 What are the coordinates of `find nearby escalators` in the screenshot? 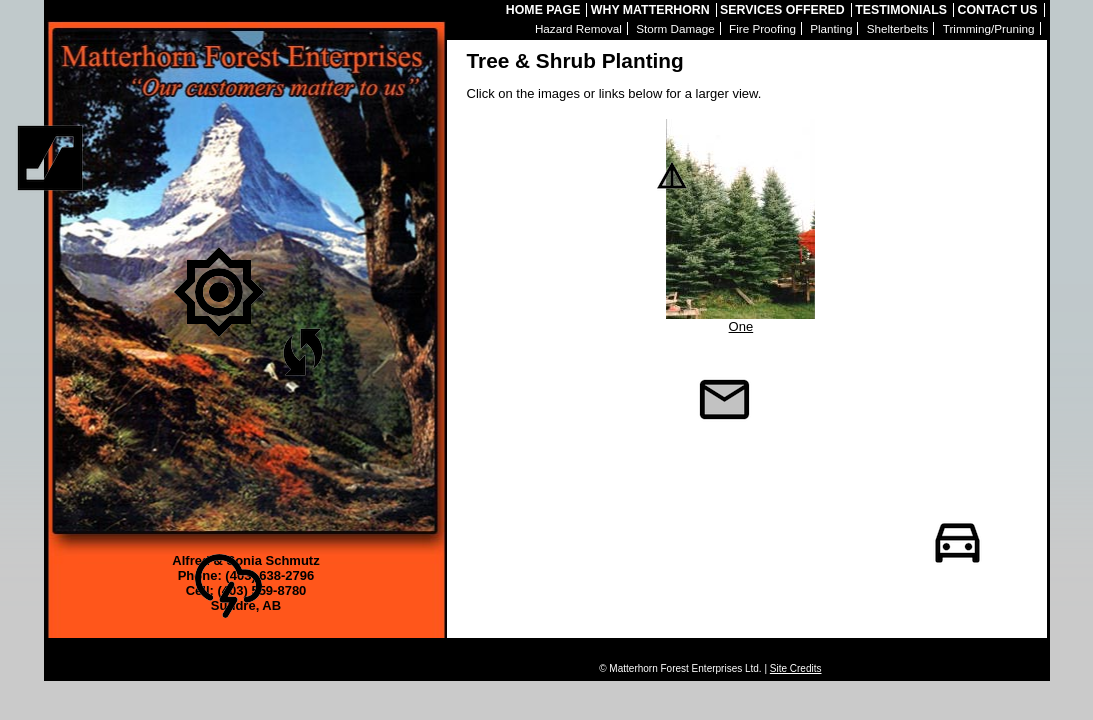 It's located at (50, 158).